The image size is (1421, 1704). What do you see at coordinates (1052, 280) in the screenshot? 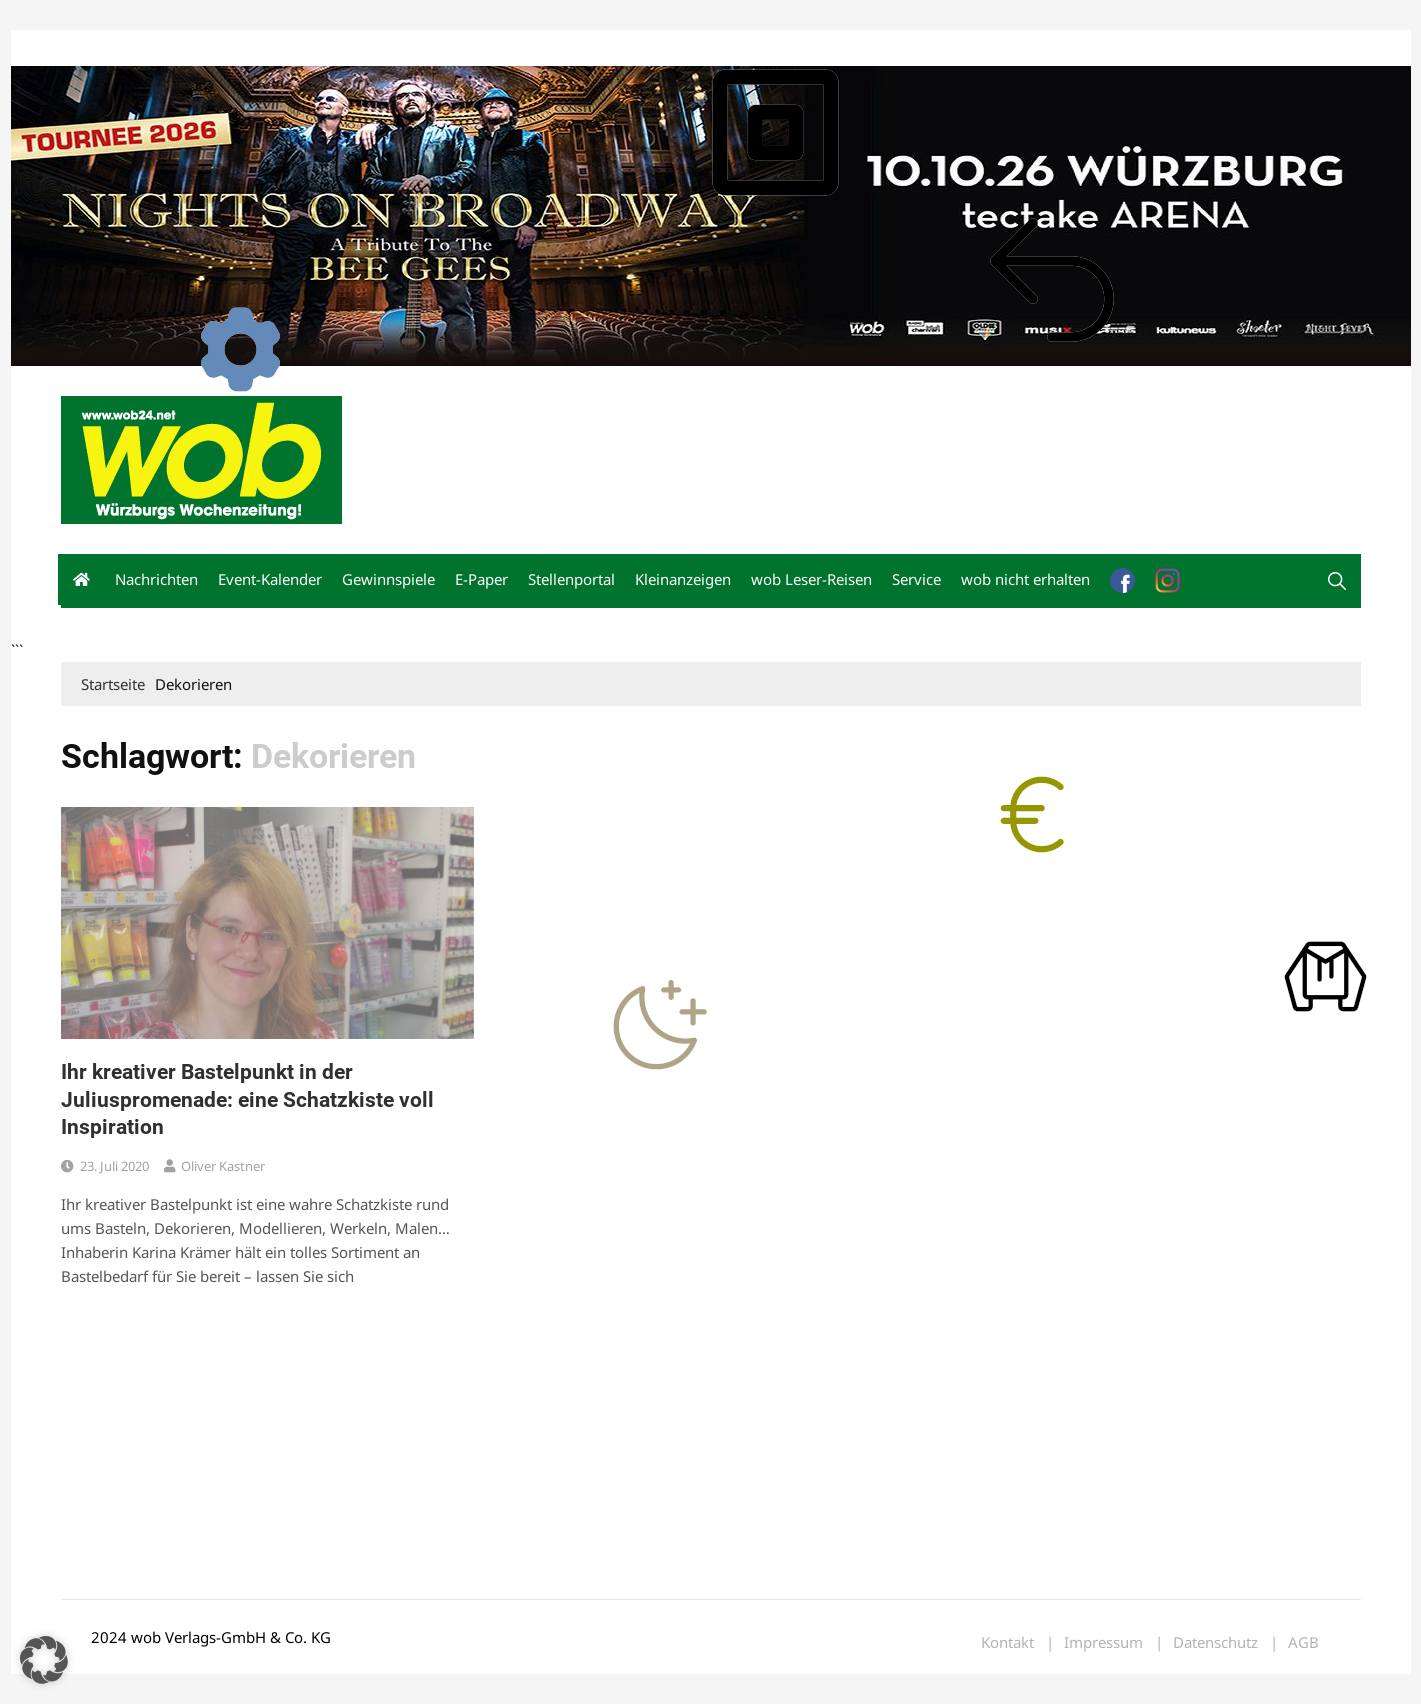
I see `undo the last action` at bounding box center [1052, 280].